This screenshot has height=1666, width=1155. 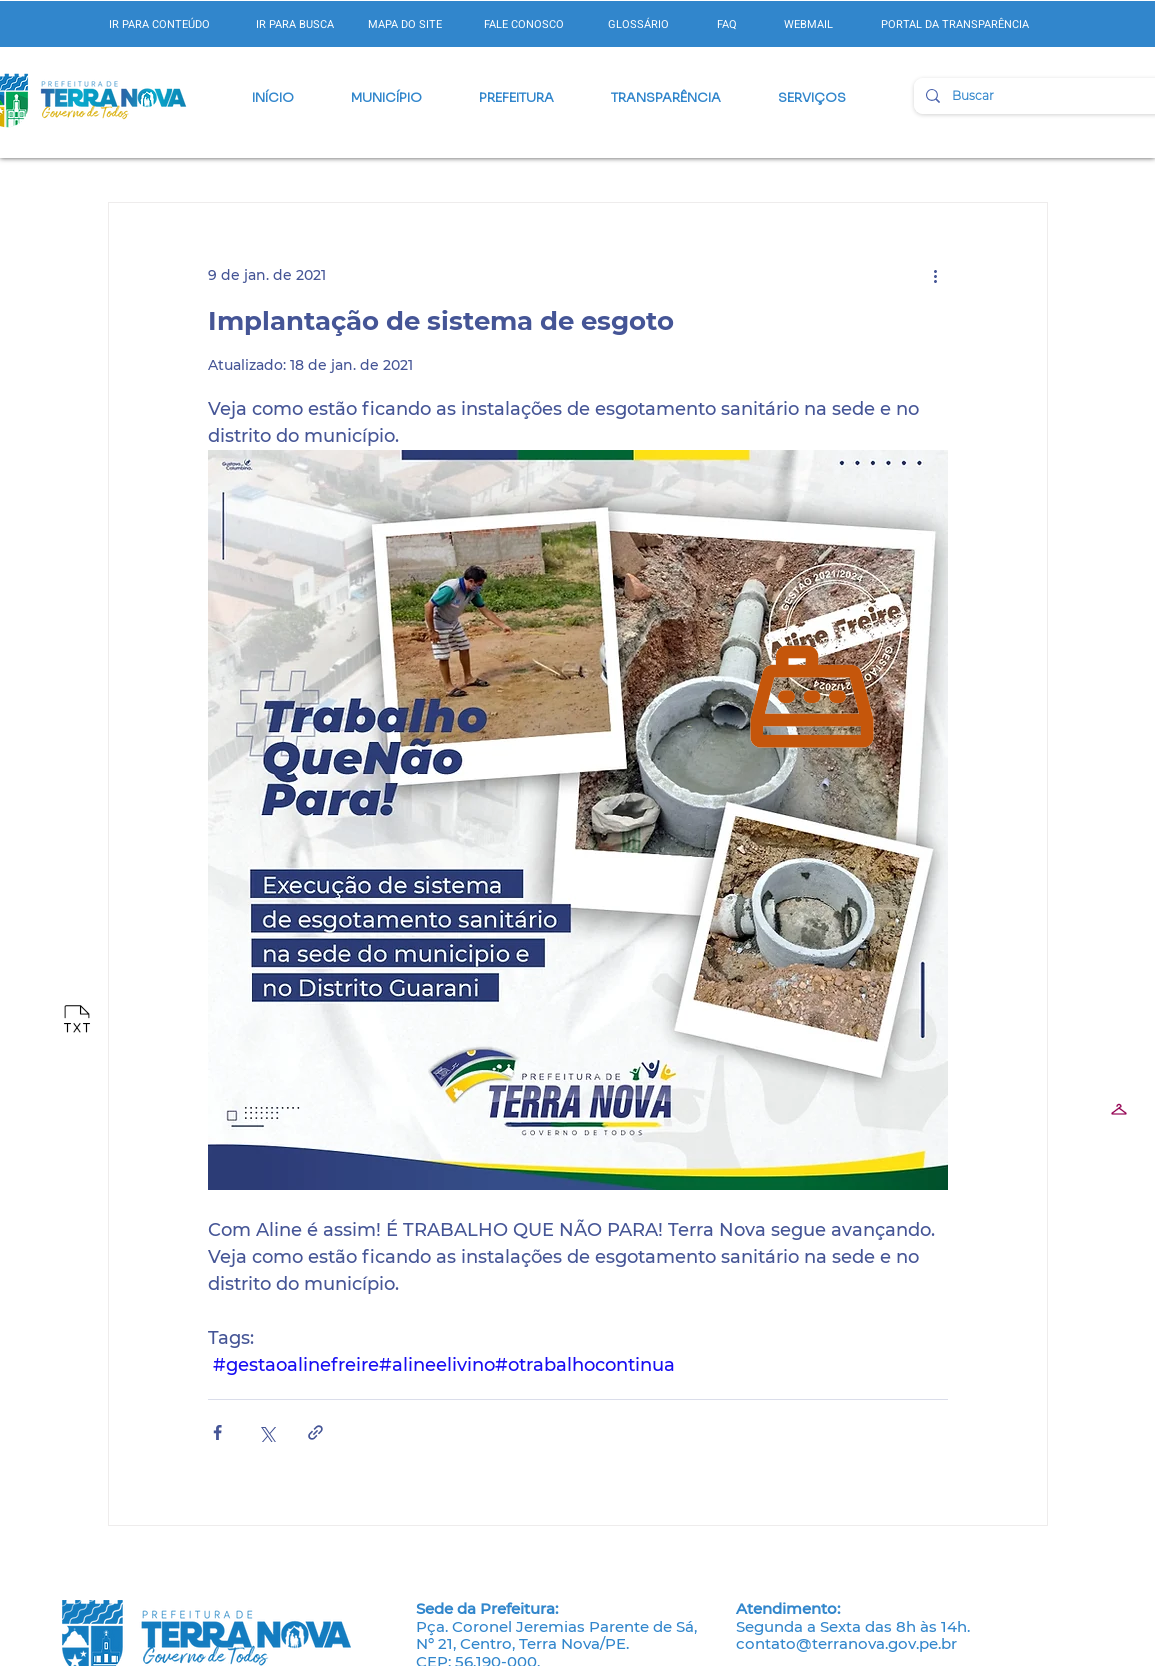 What do you see at coordinates (812, 703) in the screenshot?
I see `access point of sale system` at bounding box center [812, 703].